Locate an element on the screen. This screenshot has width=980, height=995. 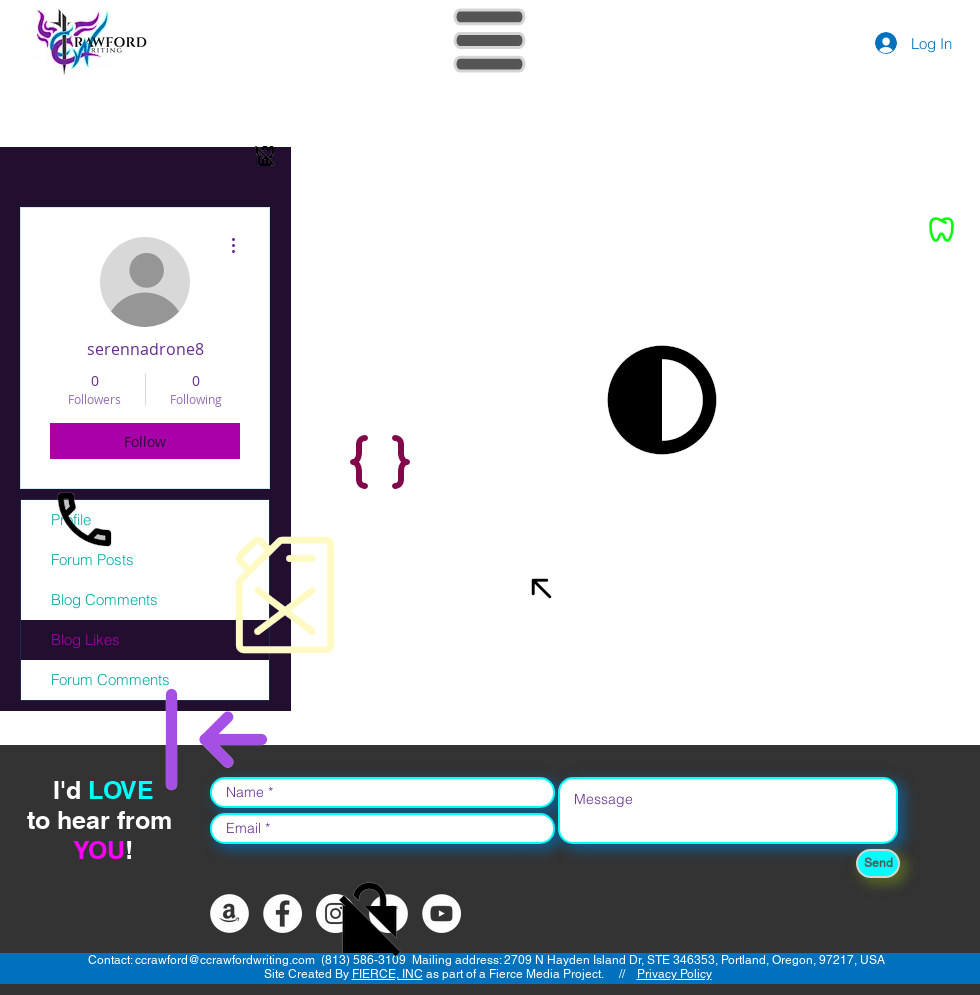
indicates tower or signal is offline is located at coordinates (265, 156).